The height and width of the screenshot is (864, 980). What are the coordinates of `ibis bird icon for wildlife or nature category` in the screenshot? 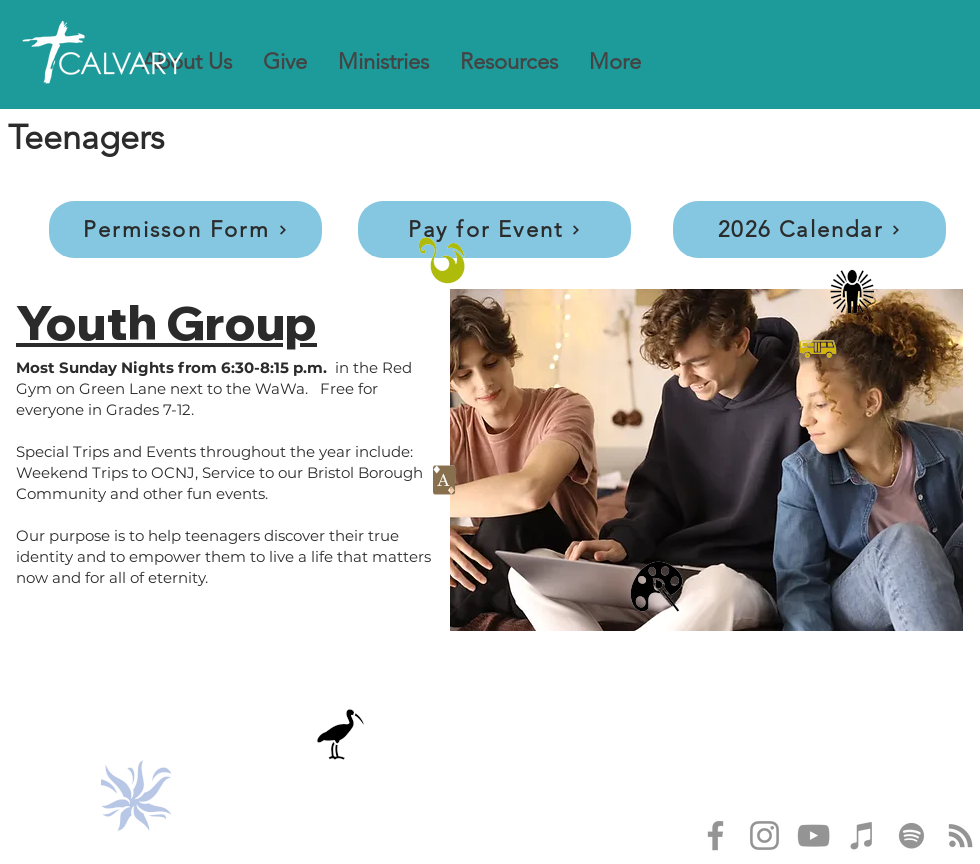 It's located at (340, 734).